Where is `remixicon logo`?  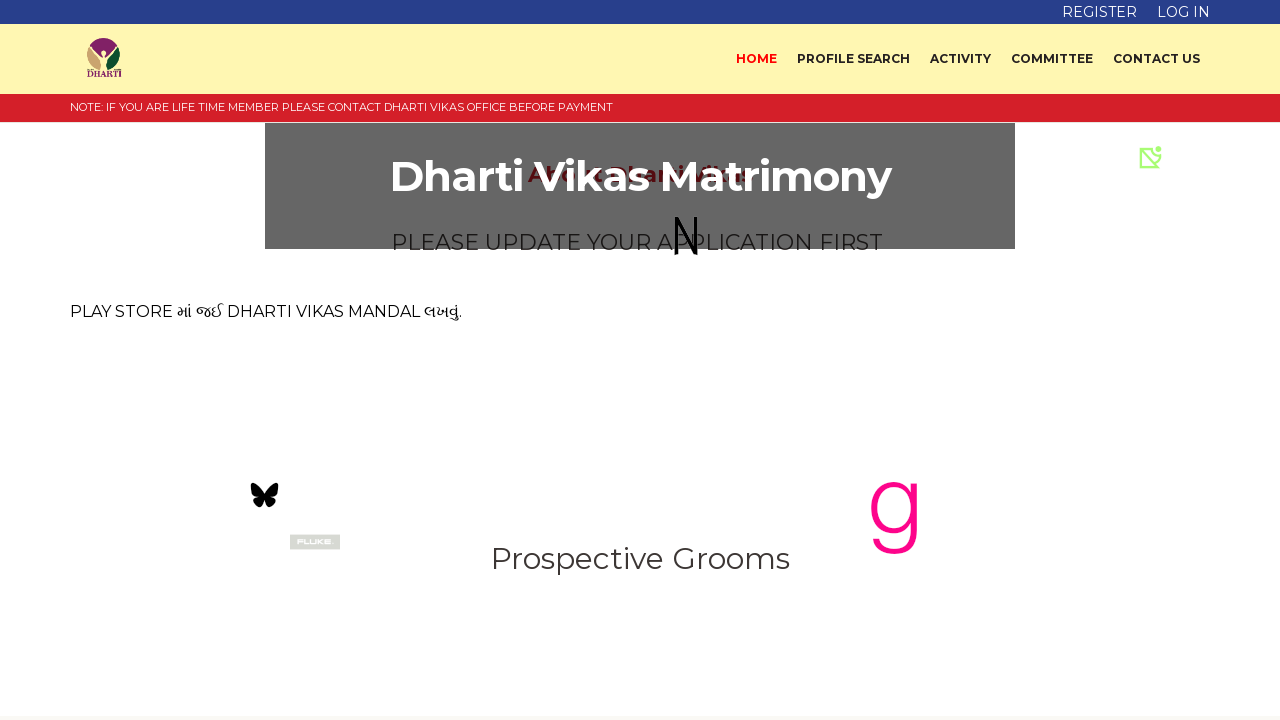 remixicon logo is located at coordinates (1150, 157).